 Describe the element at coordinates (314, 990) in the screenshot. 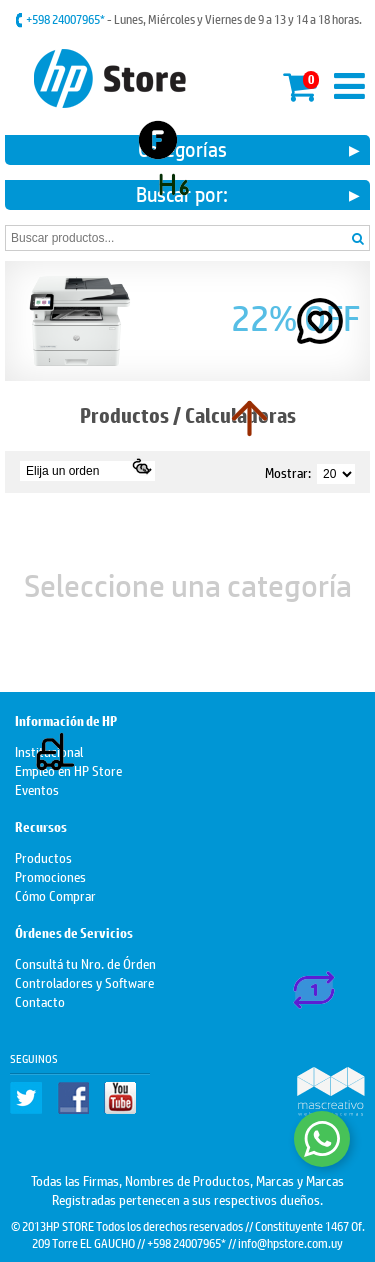

I see `repeat the current track once` at that location.